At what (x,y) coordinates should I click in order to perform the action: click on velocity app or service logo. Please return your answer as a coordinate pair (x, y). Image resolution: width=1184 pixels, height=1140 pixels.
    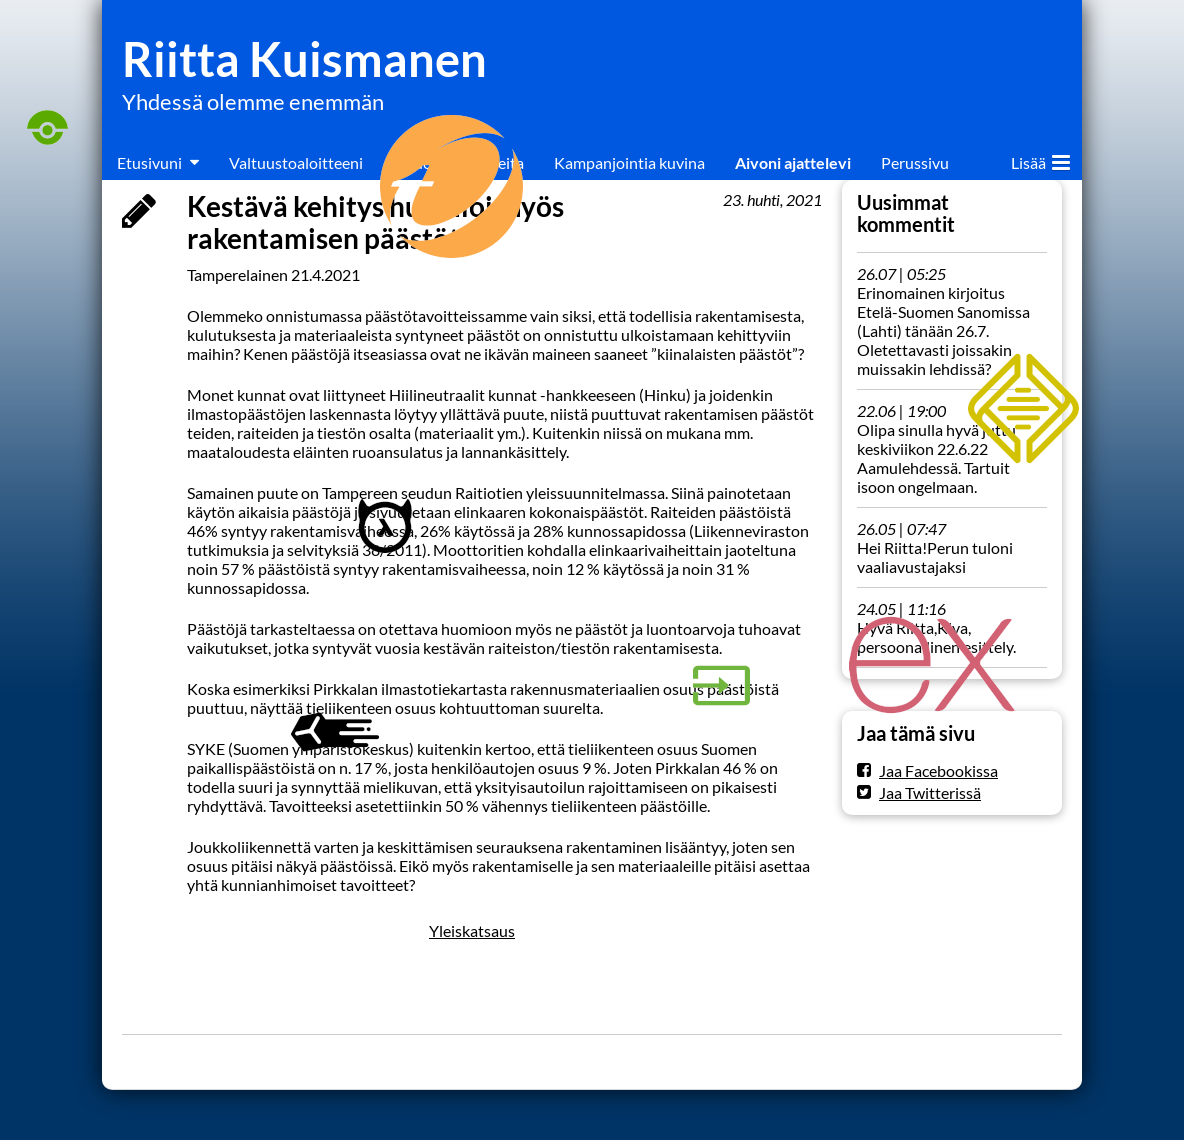
    Looking at the image, I should click on (335, 732).